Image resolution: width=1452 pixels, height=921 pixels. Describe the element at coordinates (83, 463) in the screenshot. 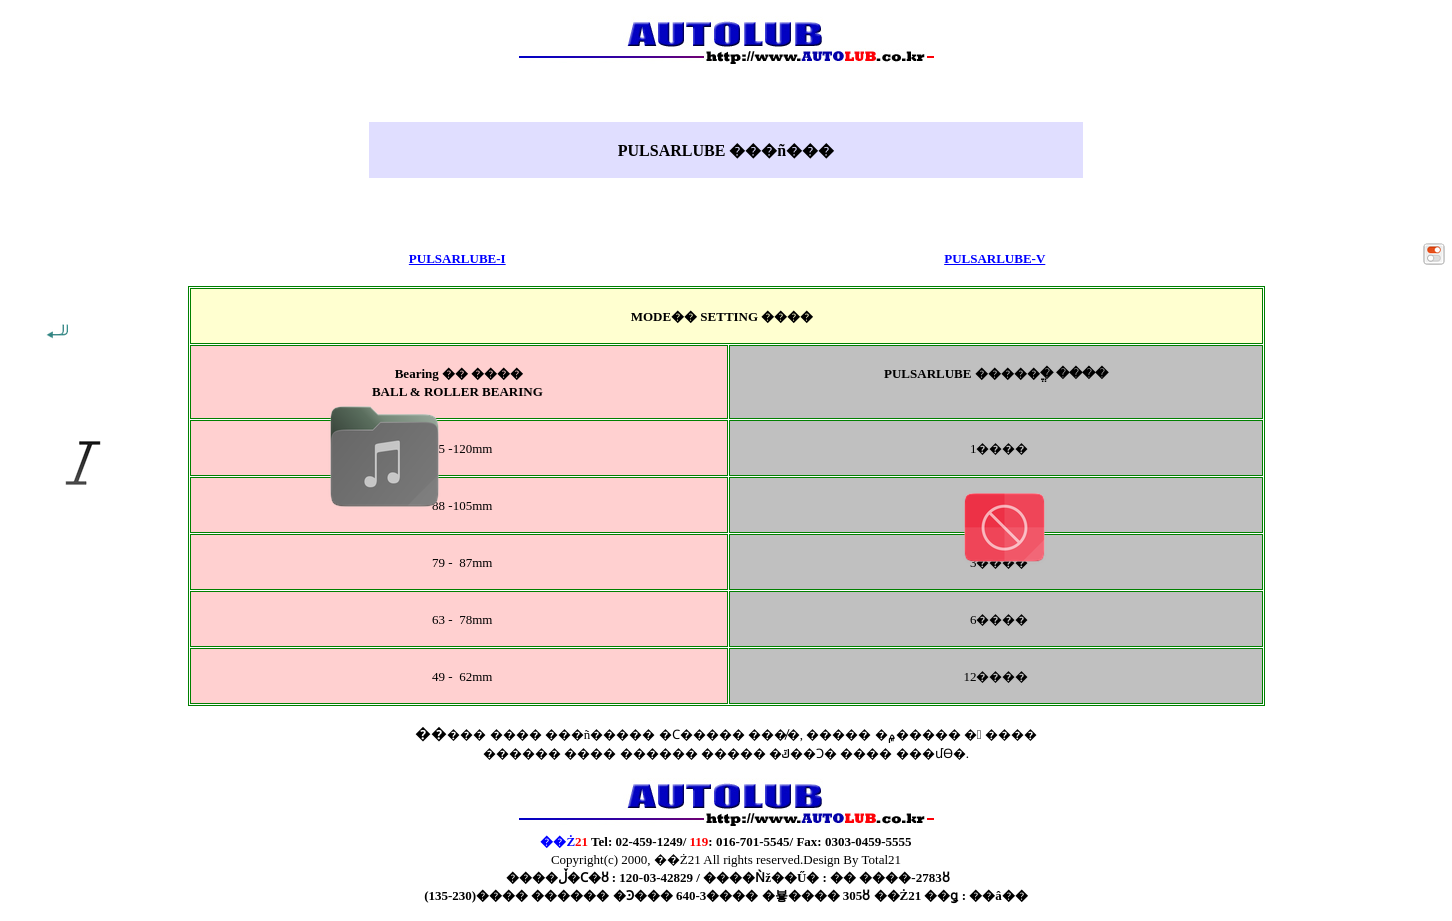

I see `apply italic formatting to selected text` at that location.